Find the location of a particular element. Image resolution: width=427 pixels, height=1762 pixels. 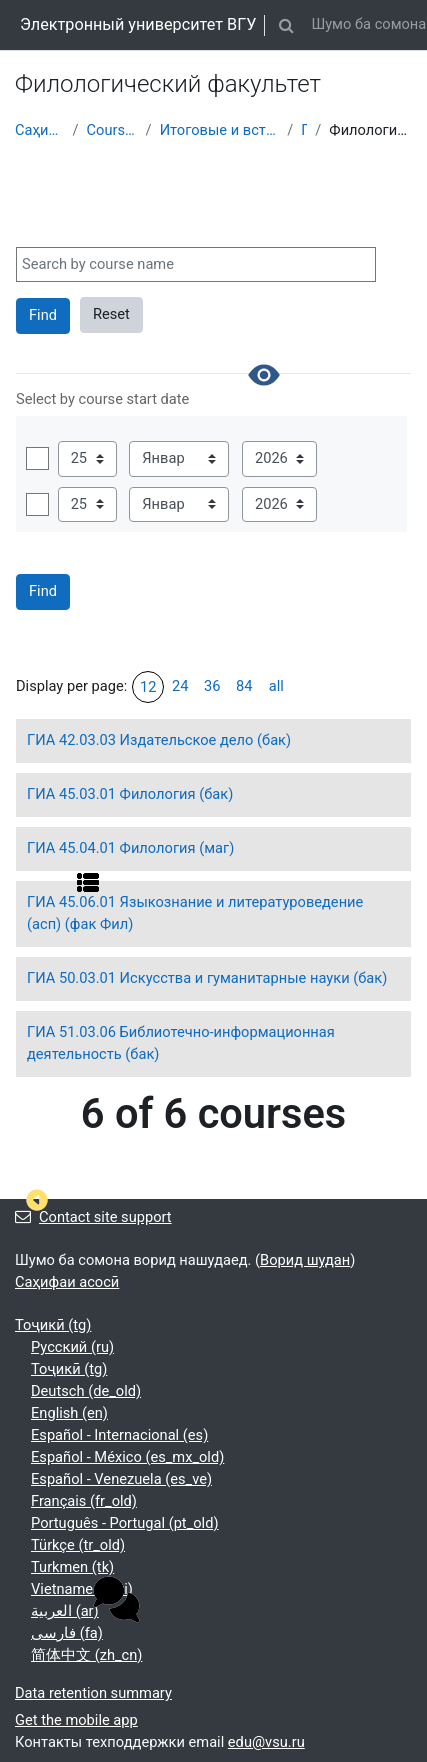

open chat or messaging is located at coordinates (116, 1599).